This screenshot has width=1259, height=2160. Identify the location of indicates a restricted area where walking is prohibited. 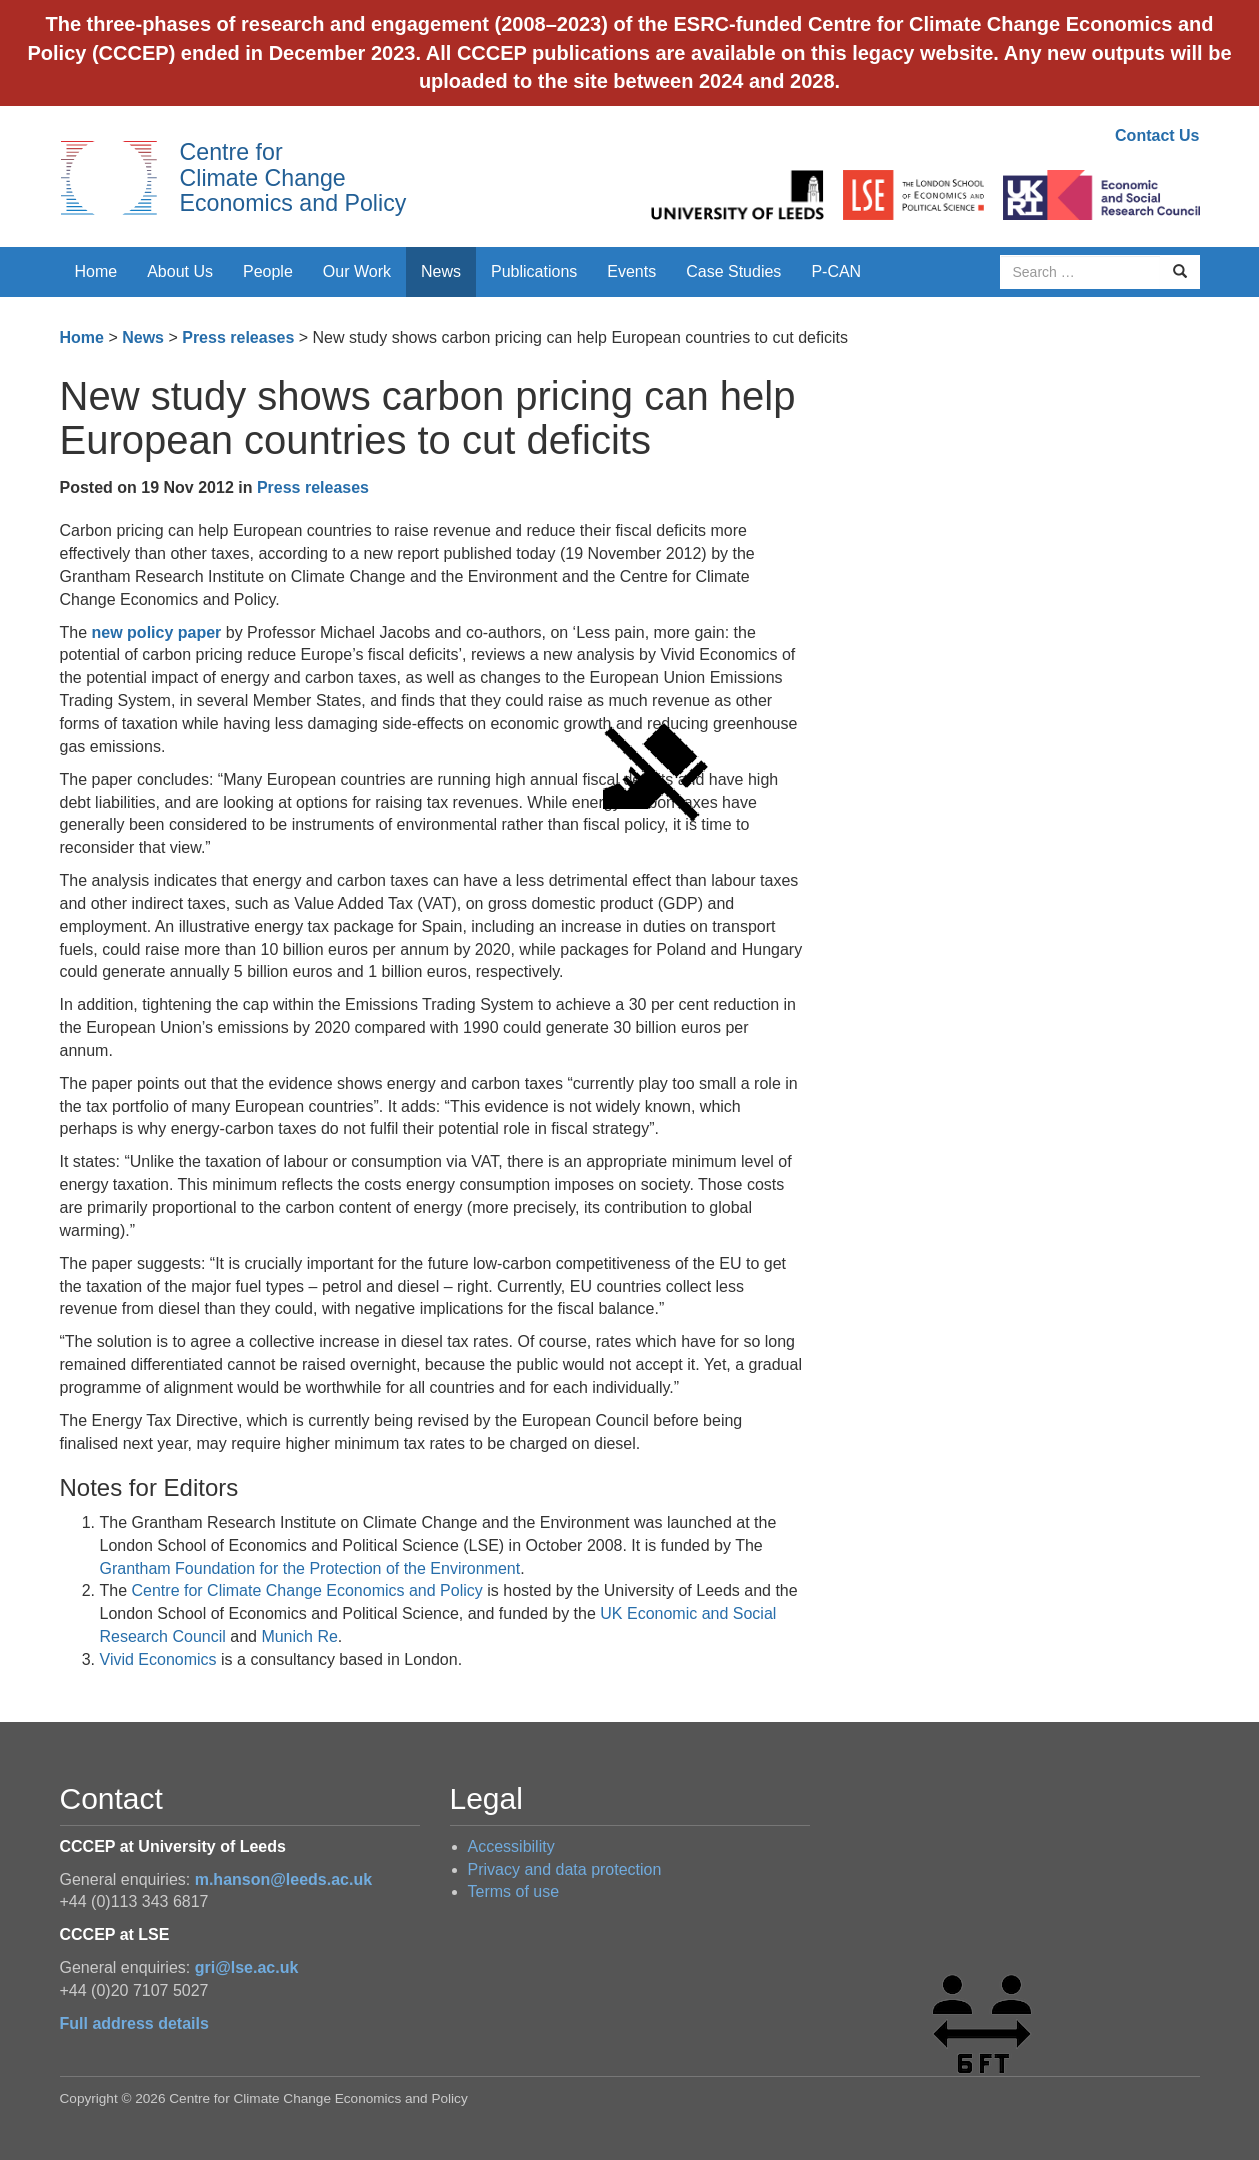
(655, 770).